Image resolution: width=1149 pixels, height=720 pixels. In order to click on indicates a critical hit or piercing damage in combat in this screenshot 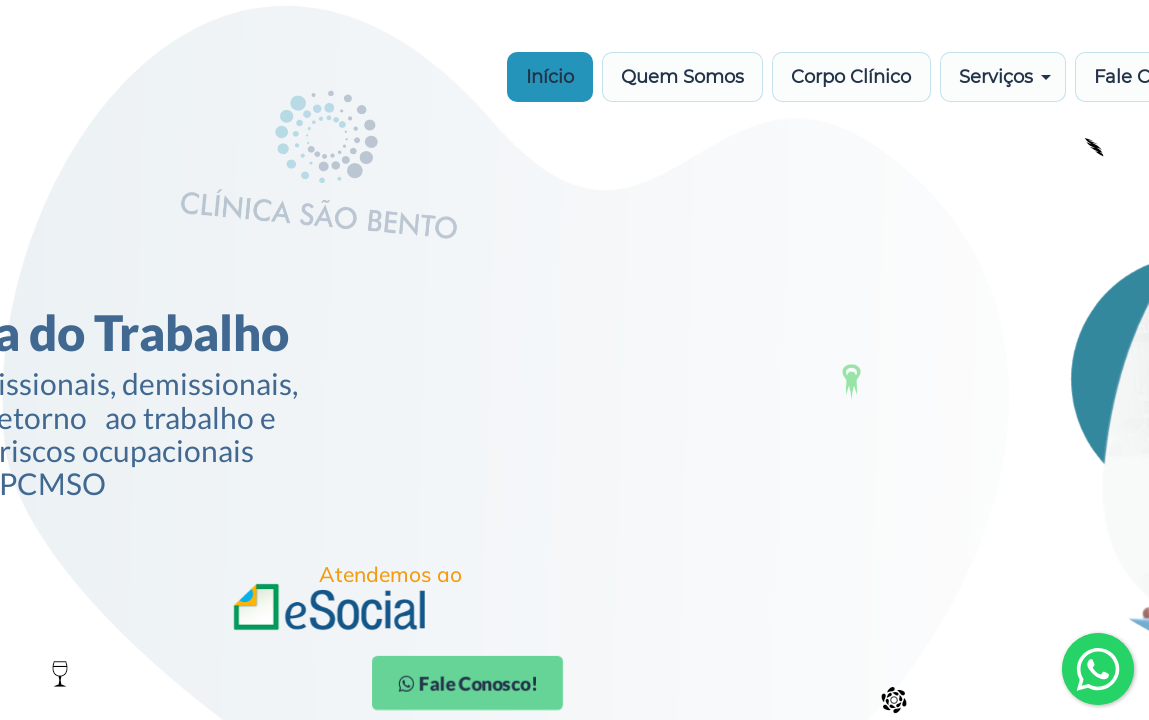, I will do `click(1094, 147)`.